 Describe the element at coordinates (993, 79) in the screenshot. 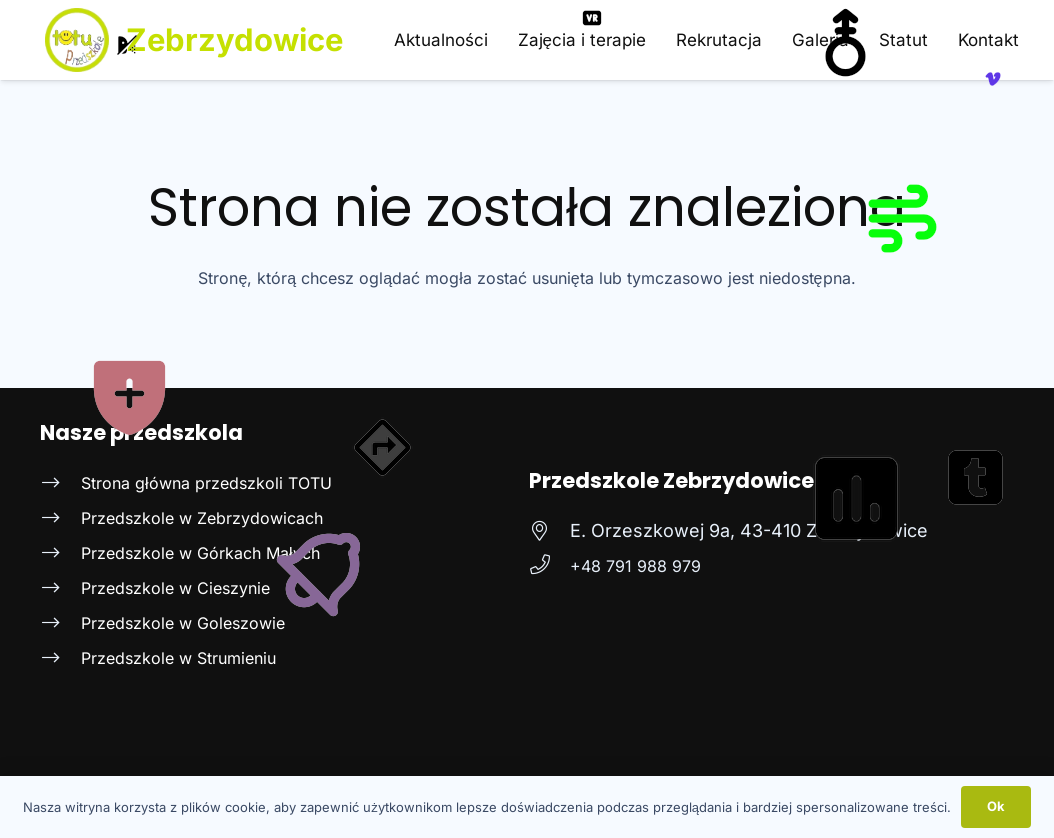

I see `open vimeo app` at that location.